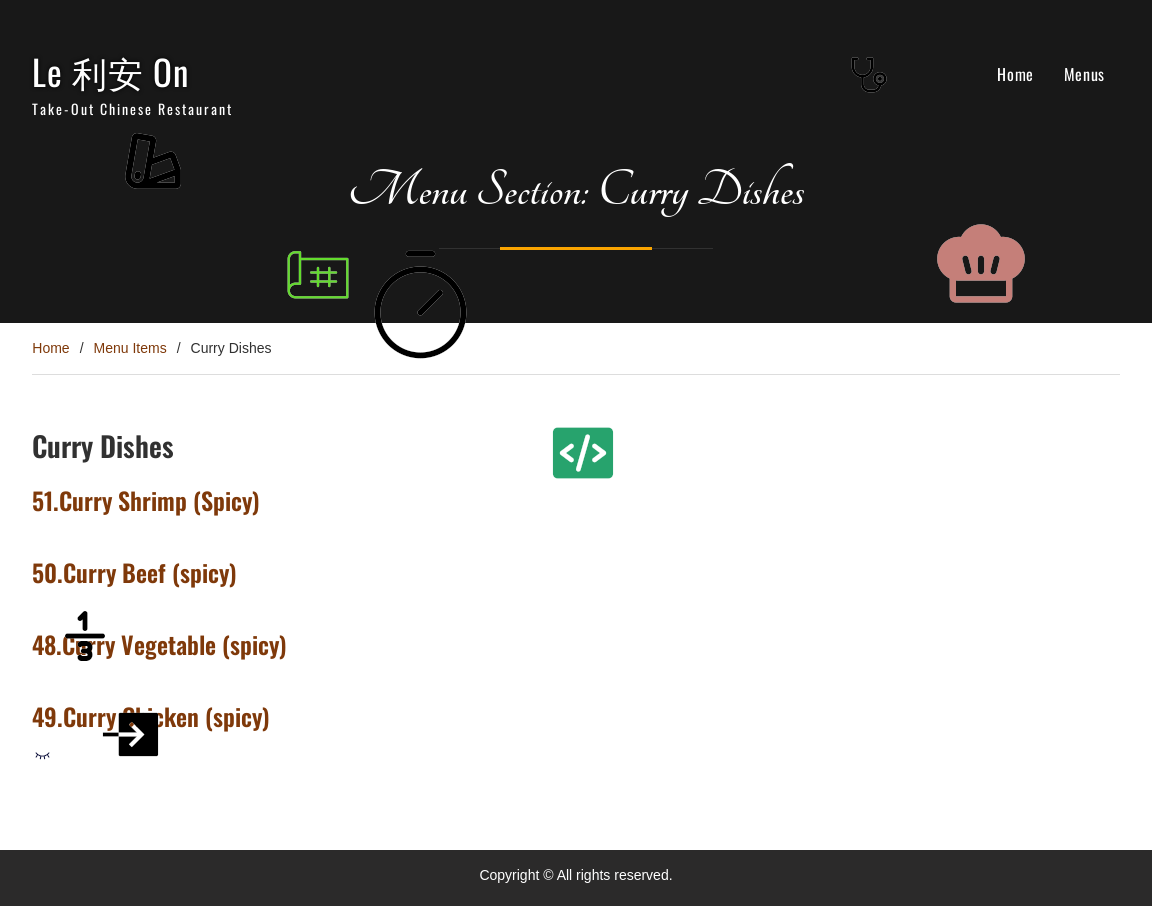 The width and height of the screenshot is (1152, 906). Describe the element at coordinates (42, 754) in the screenshot. I see `hide password or sensitive content` at that location.